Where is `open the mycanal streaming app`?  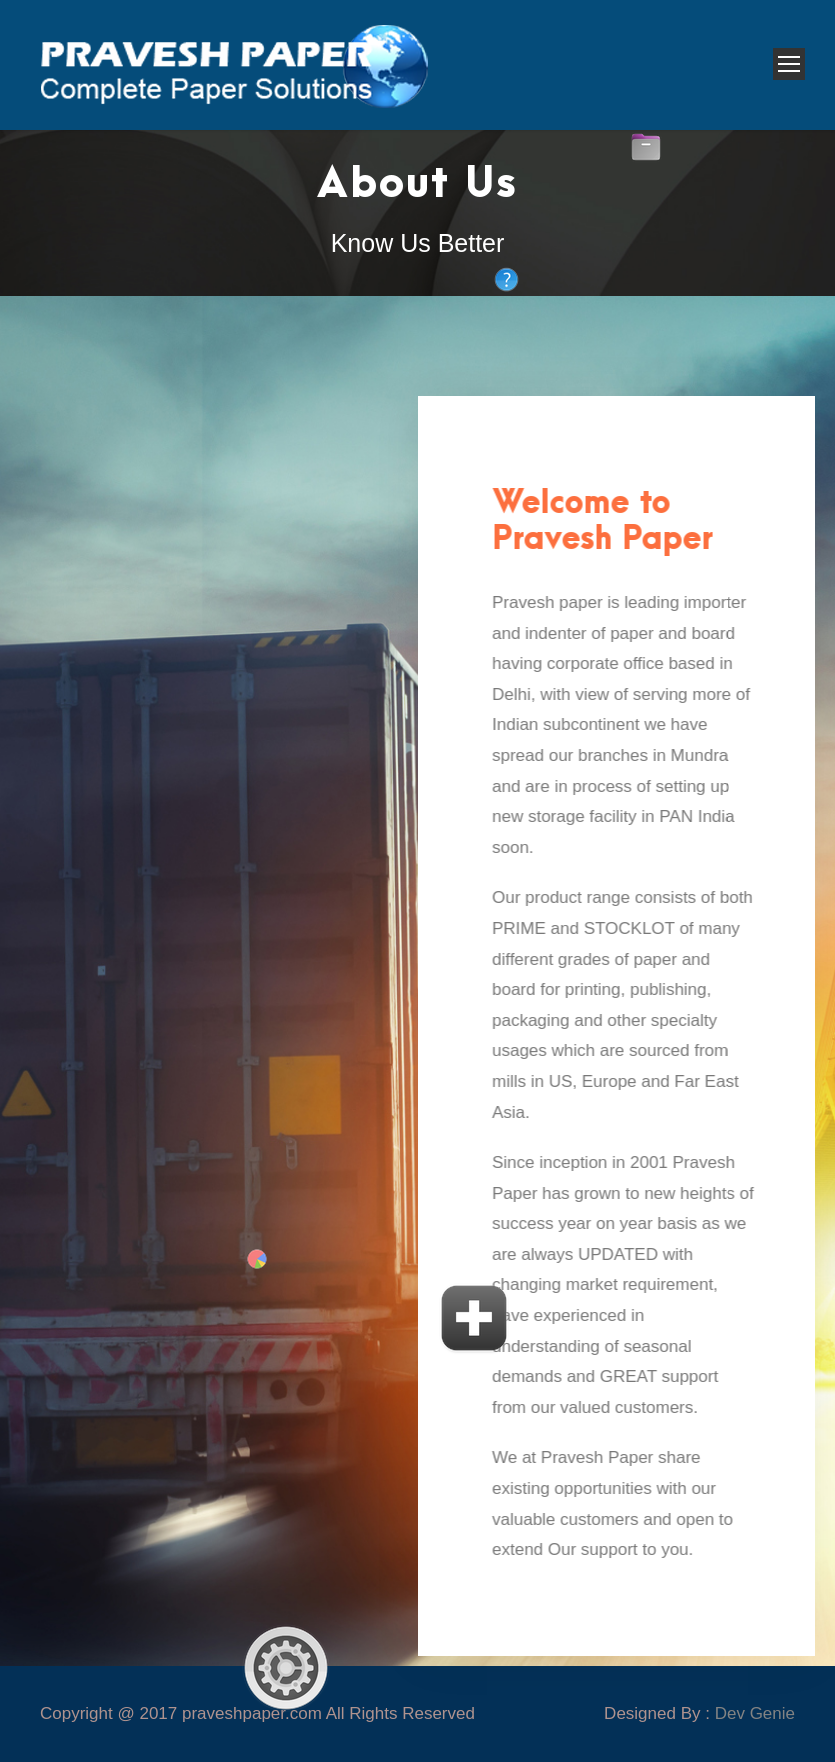
open the mycanal streaming app is located at coordinates (474, 1318).